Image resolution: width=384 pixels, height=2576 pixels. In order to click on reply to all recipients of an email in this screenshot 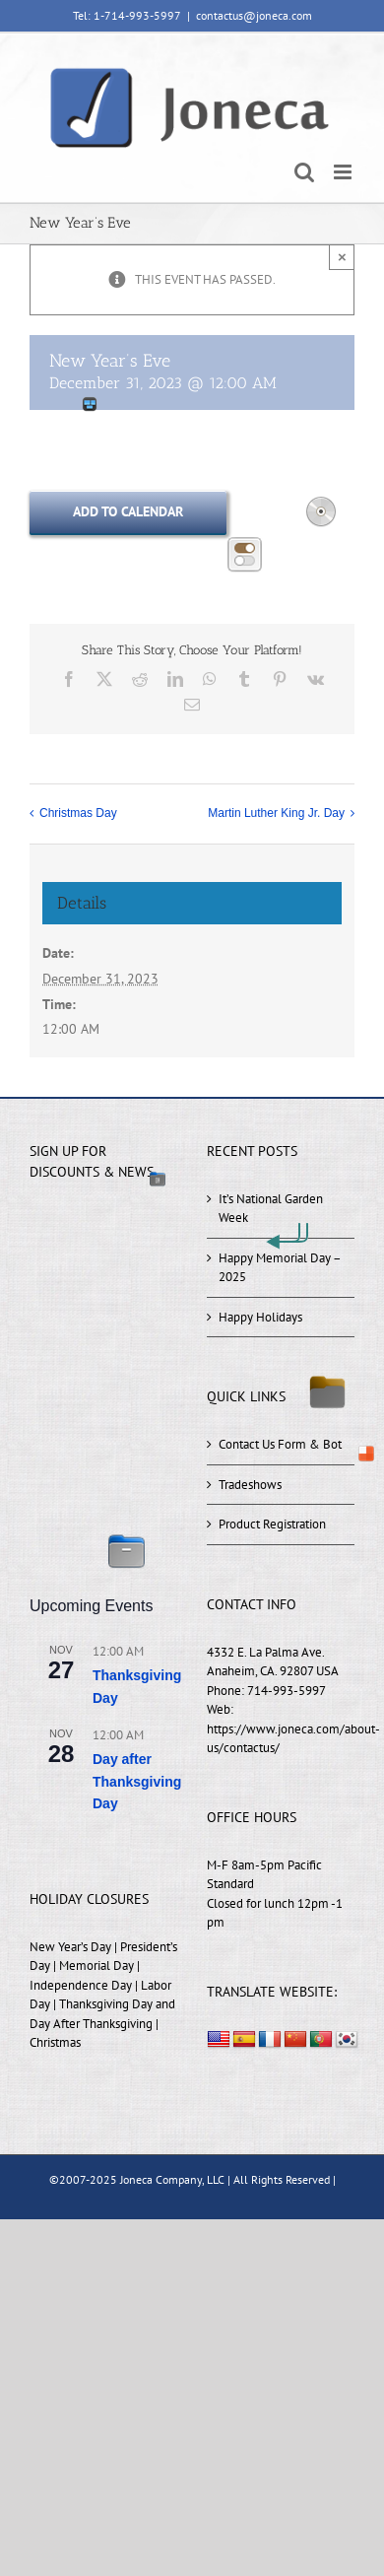, I will do `click(287, 1233)`.